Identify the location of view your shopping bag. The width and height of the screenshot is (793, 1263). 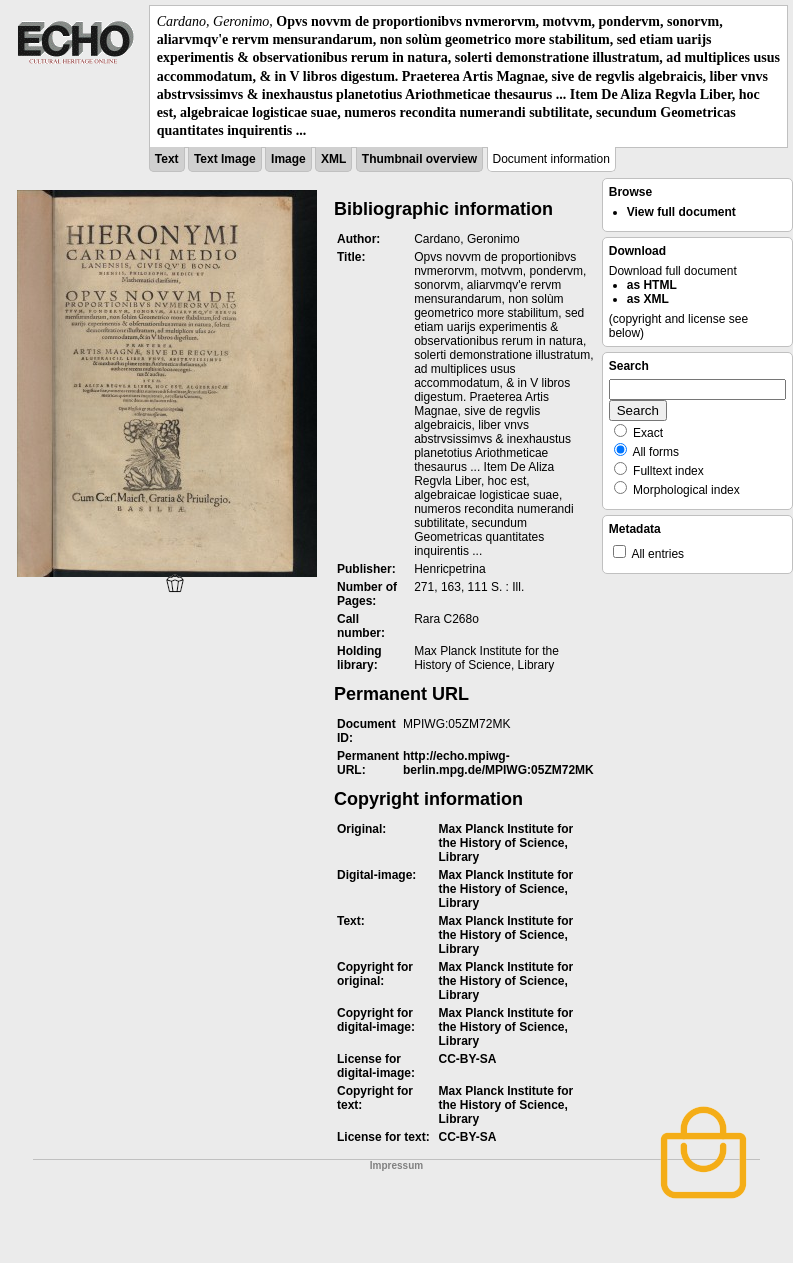
(703, 1152).